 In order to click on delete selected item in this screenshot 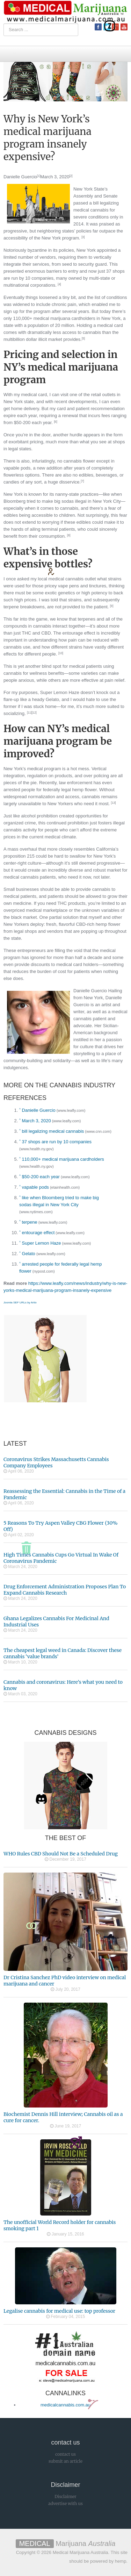, I will do `click(26, 1547)`.